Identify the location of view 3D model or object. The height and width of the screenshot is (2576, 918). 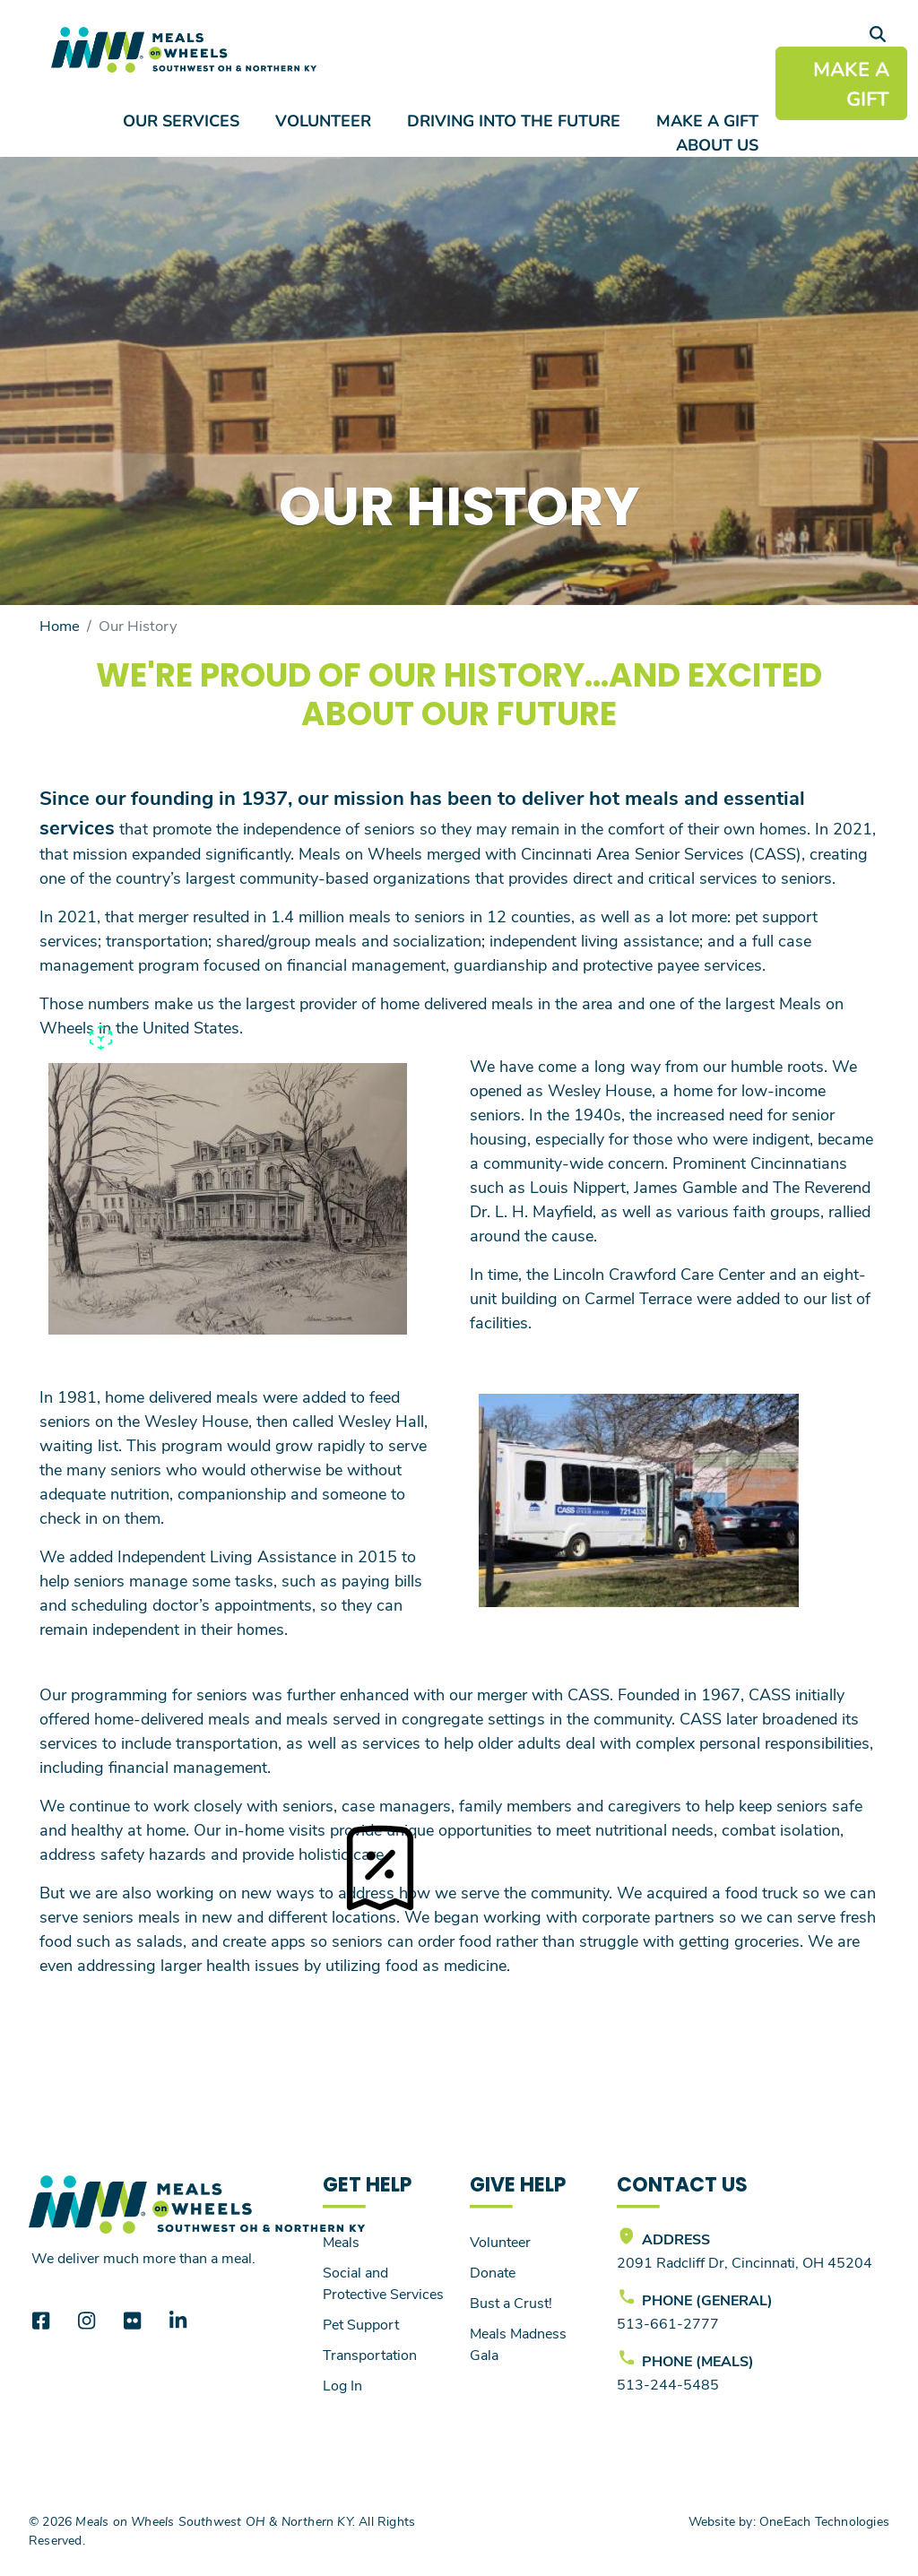
(100, 1037).